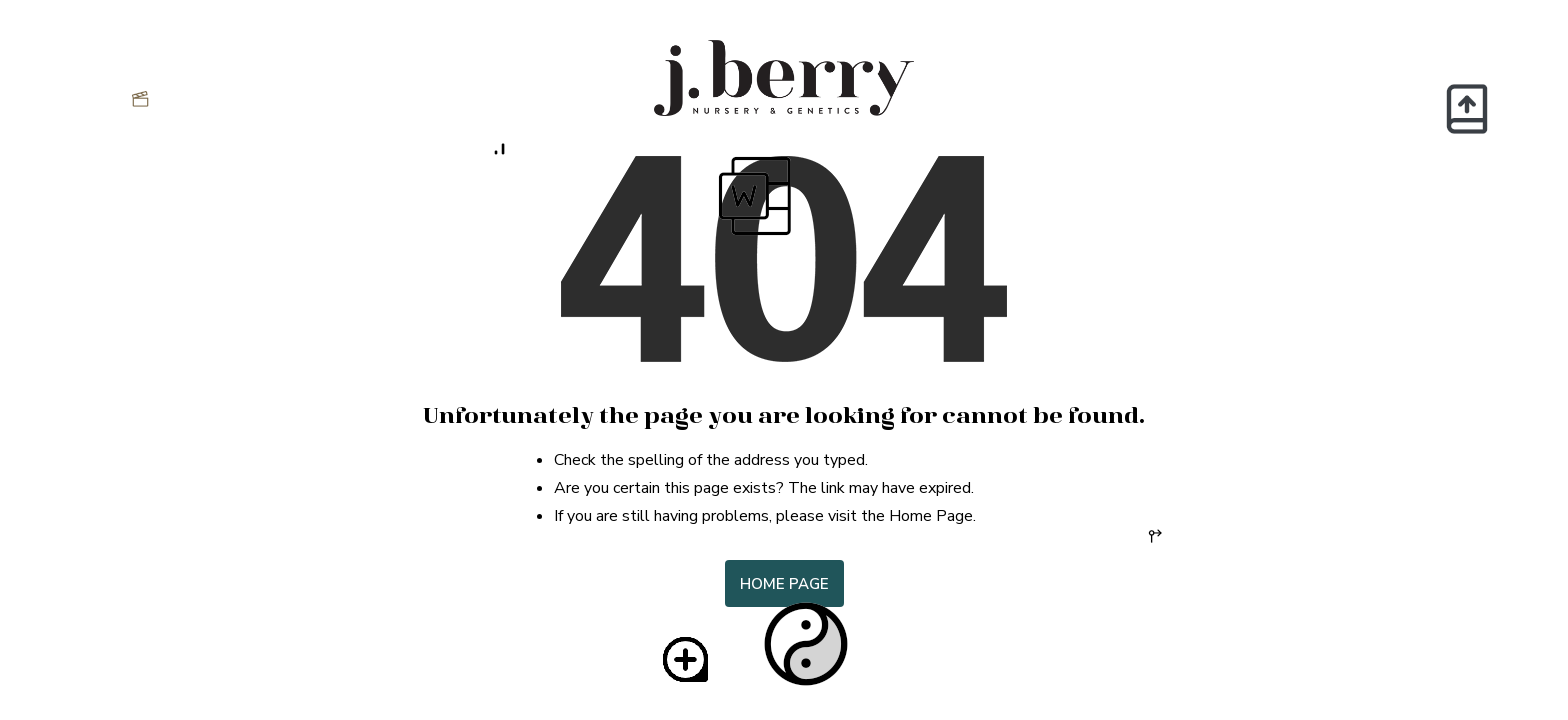  Describe the element at coordinates (685, 659) in the screenshot. I see `zoom in on image or content` at that location.